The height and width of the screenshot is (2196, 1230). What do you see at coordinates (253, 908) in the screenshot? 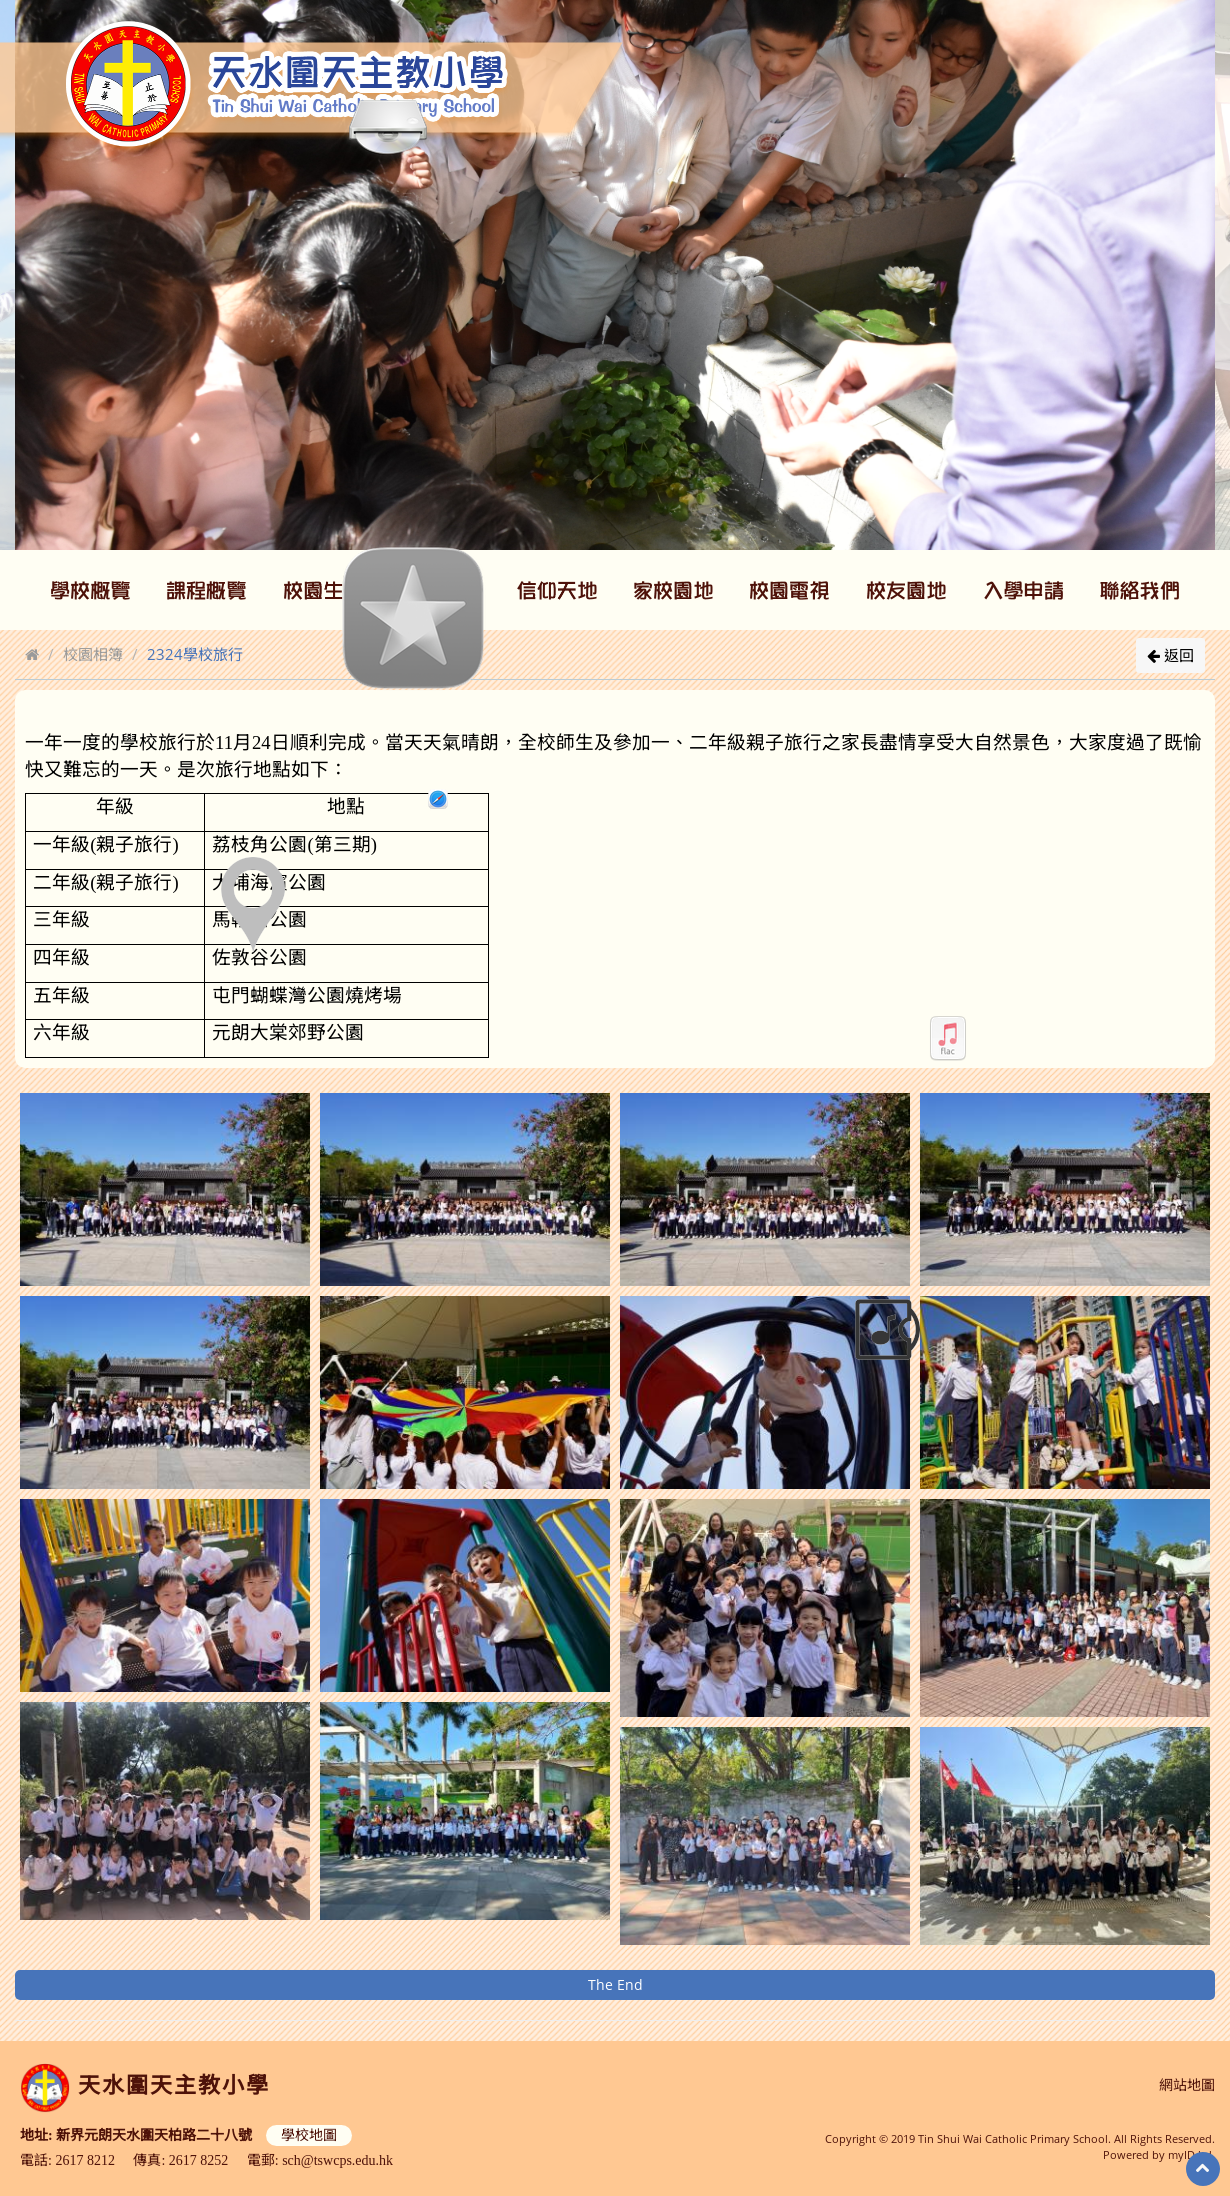
I see `mark or save a location on the map` at bounding box center [253, 908].